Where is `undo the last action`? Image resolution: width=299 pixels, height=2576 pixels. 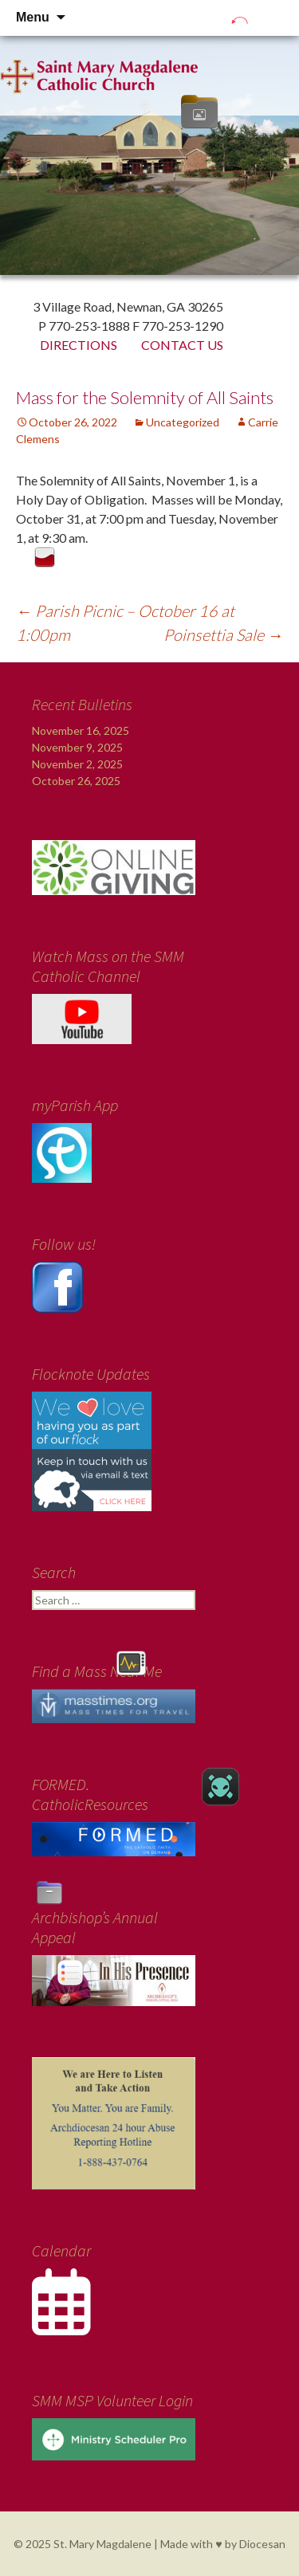 undo the last action is located at coordinates (239, 20).